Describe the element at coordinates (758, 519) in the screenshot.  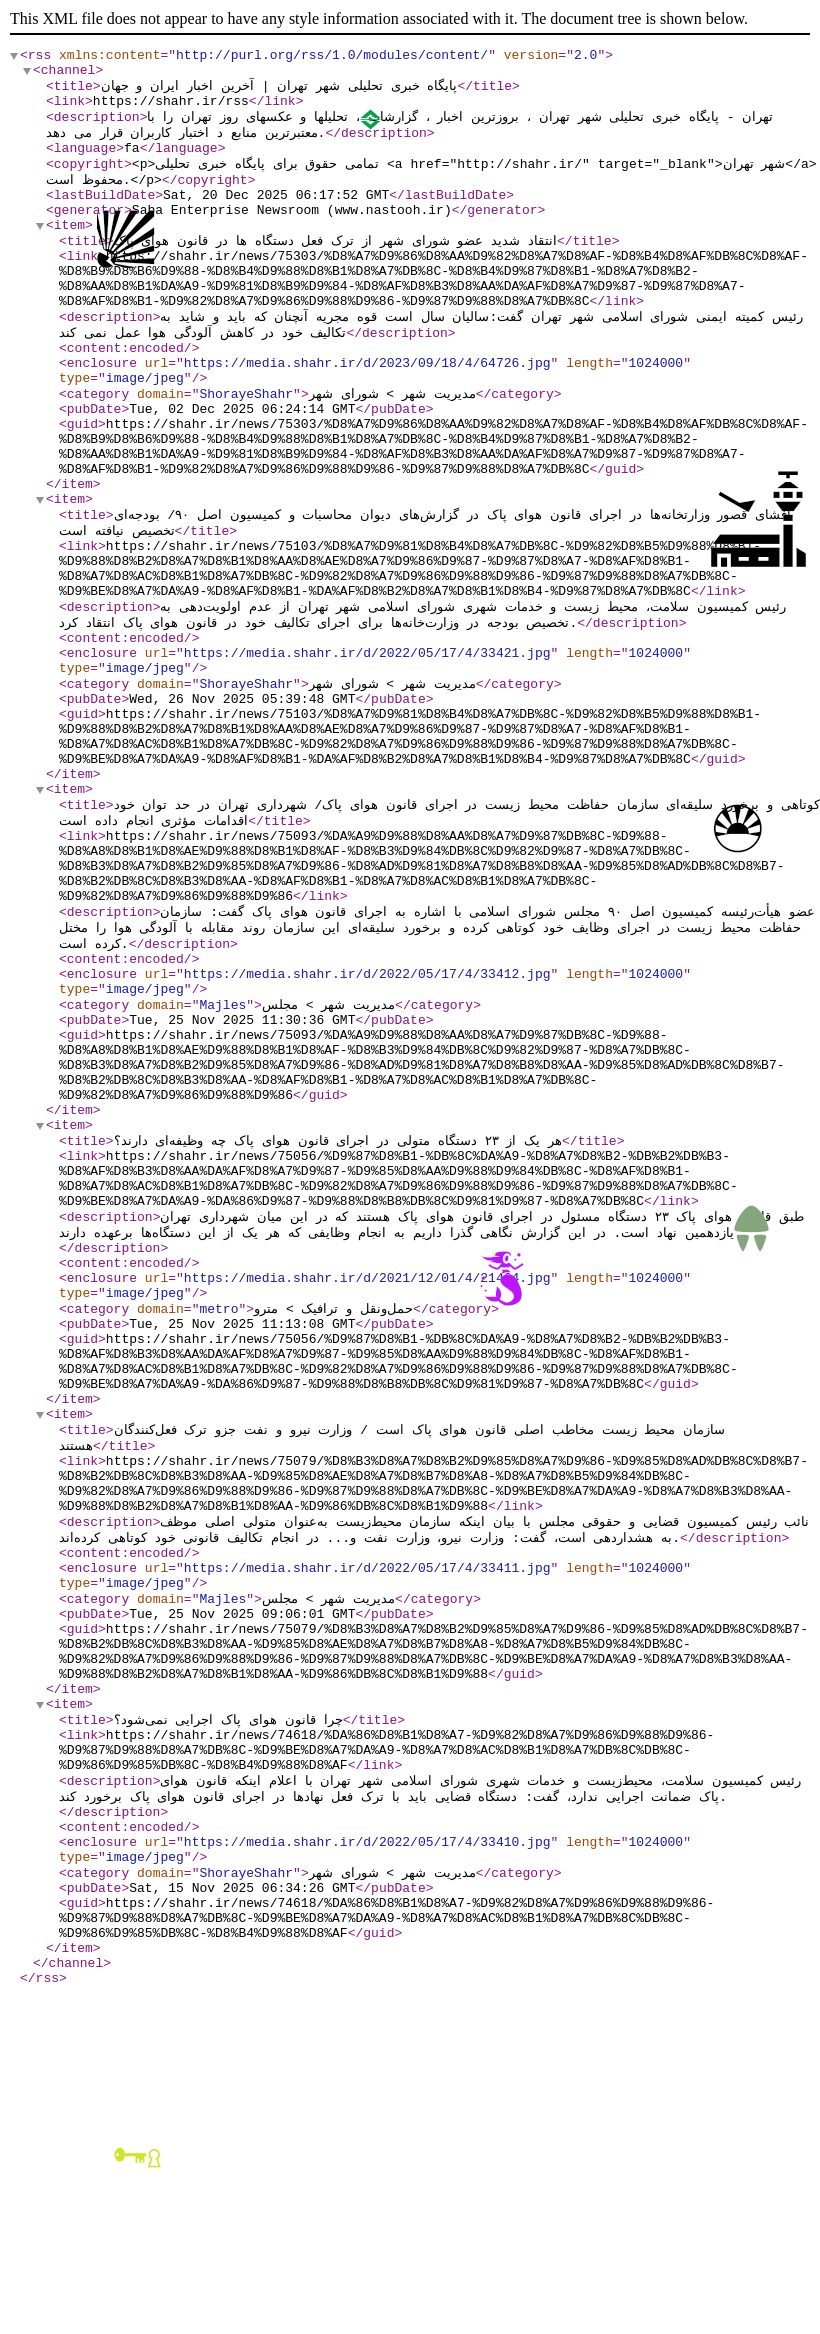
I see `access airport or flight management features` at that location.